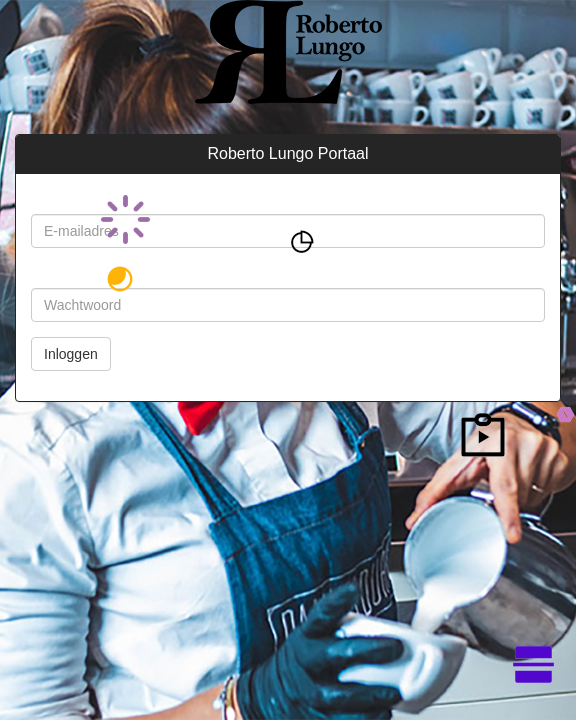 The height and width of the screenshot is (720, 576). I want to click on open system settings, so click(565, 414).